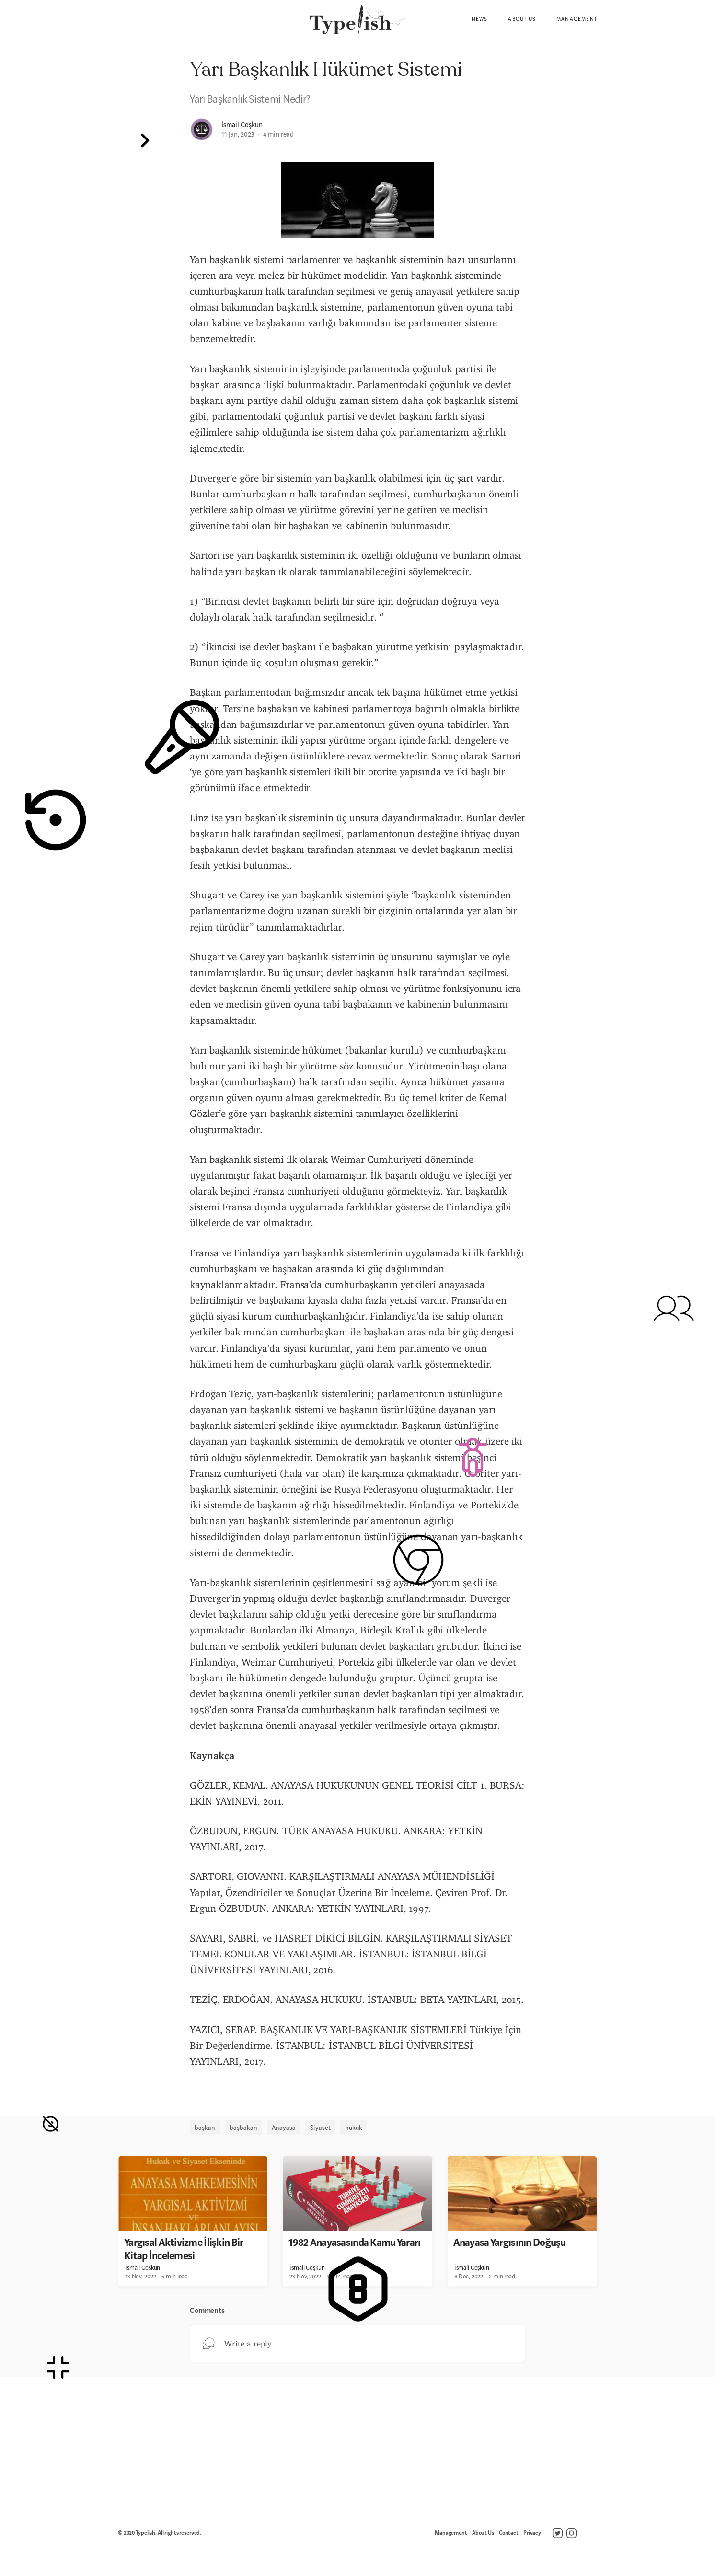 The height and width of the screenshot is (2576, 715). I want to click on exit fullscreen mode, so click(58, 2367).